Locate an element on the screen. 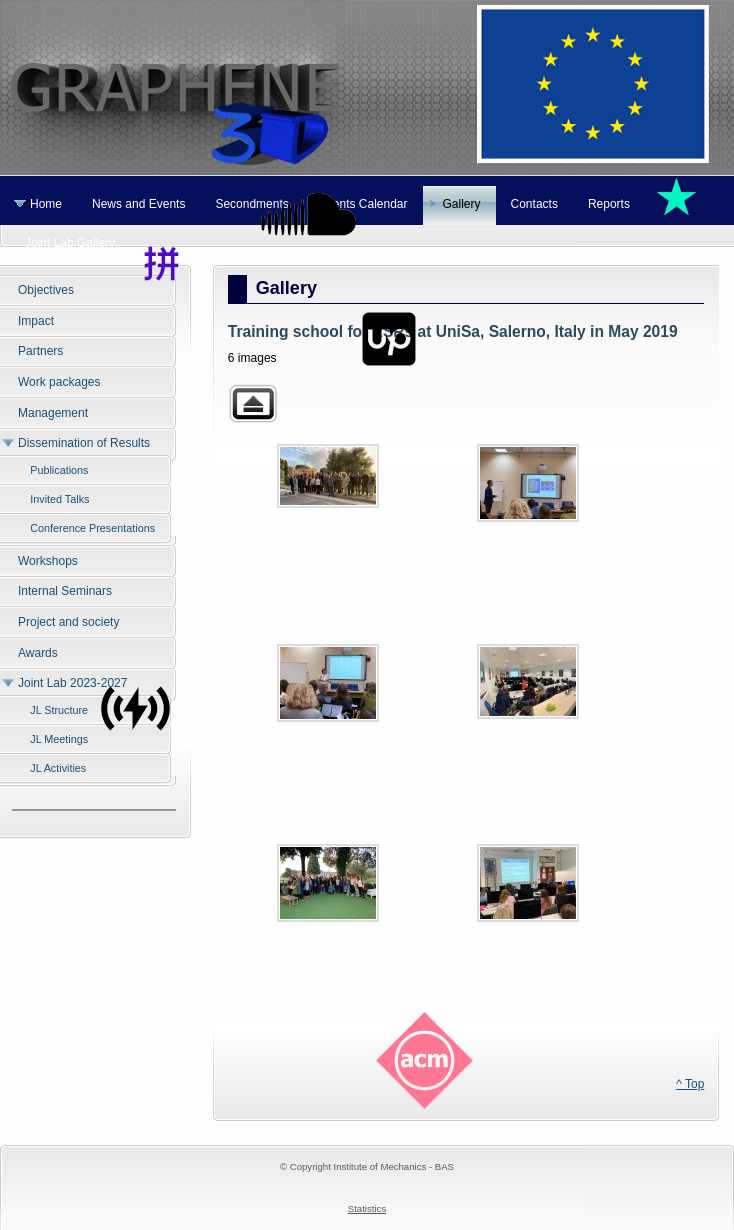 The image size is (734, 1230). switch to pinyin input method is located at coordinates (161, 263).